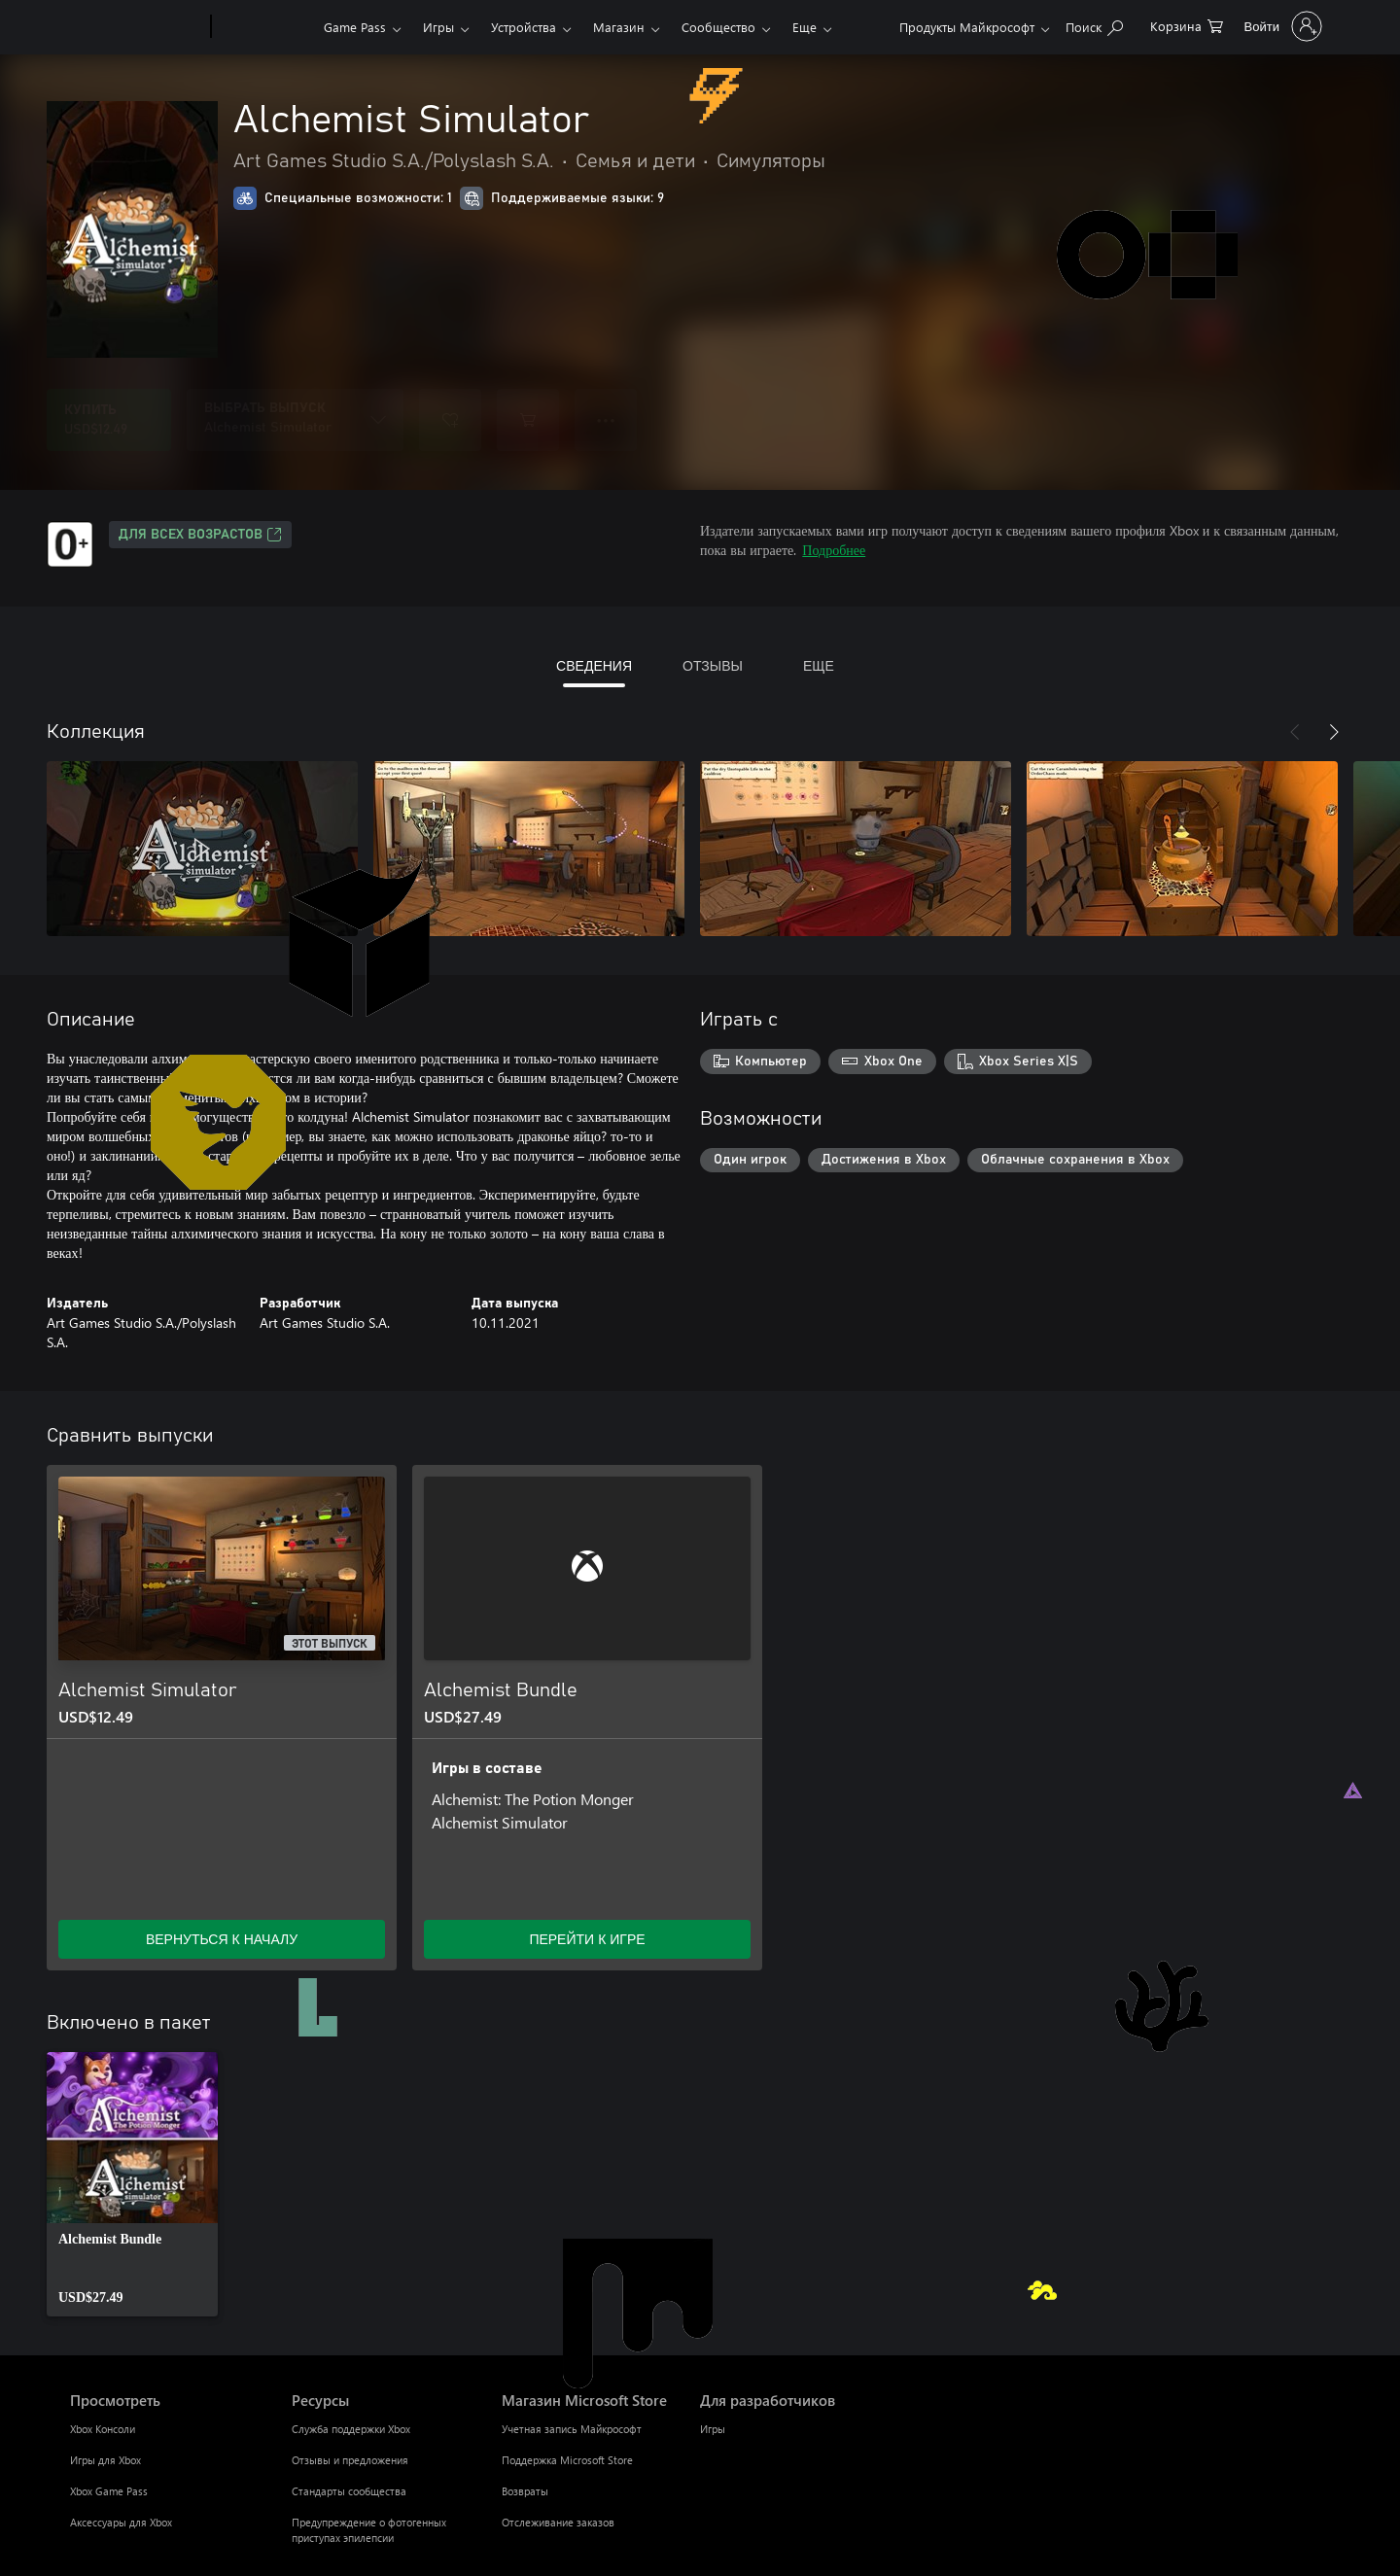 Image resolution: width=1400 pixels, height=2576 pixels. What do you see at coordinates (359, 935) in the screenshot?
I see `semantic web technology or linked data services` at bounding box center [359, 935].